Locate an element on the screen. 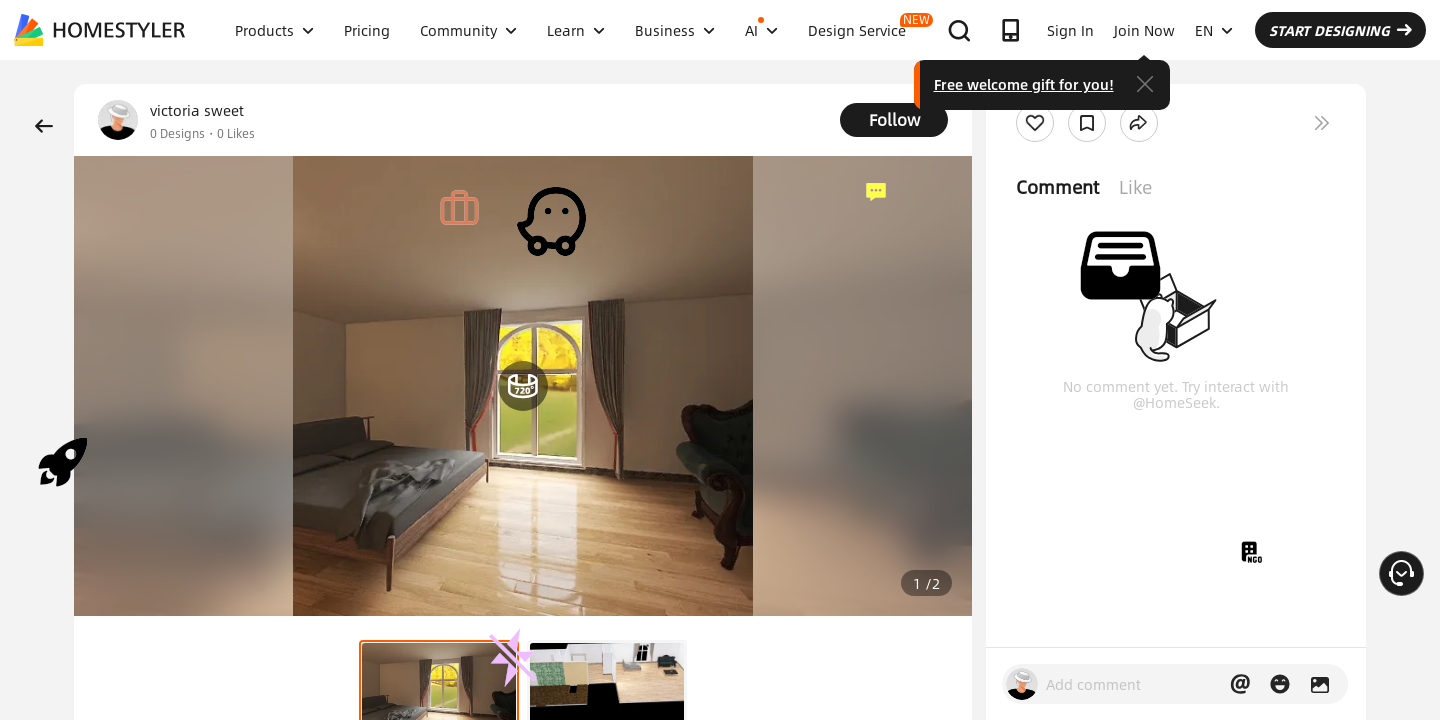  navigate to non-governmental organization directory is located at coordinates (1250, 551).